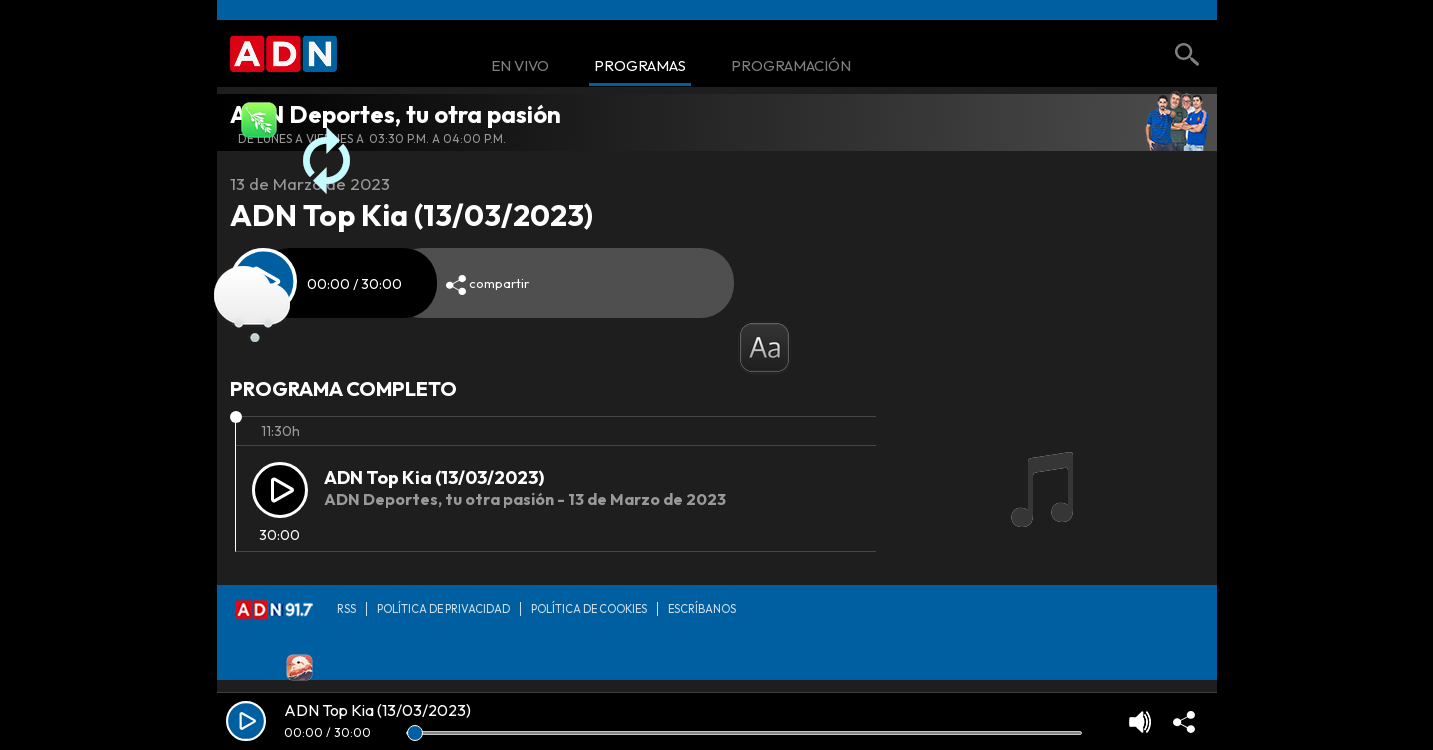 Image resolution: width=1433 pixels, height=750 pixels. I want to click on indicates scattered snow weather conditions, so click(252, 304).